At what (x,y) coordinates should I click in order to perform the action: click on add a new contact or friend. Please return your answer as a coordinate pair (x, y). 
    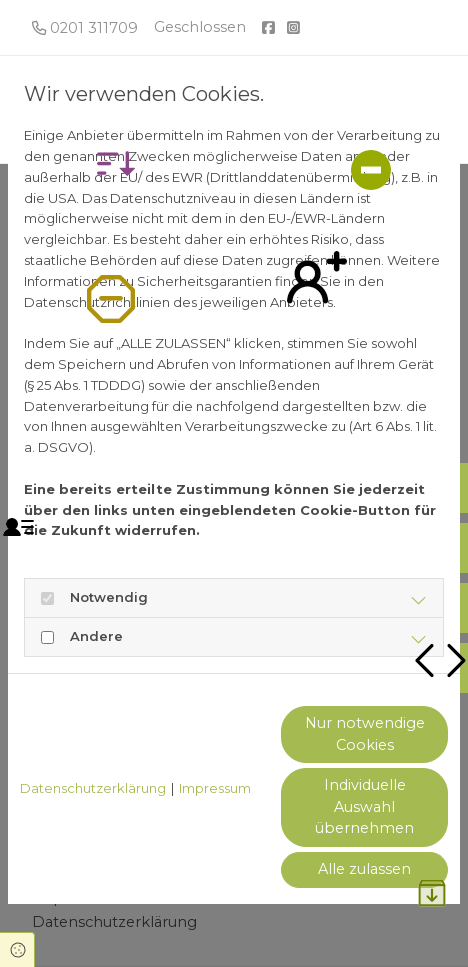
    Looking at the image, I should click on (317, 281).